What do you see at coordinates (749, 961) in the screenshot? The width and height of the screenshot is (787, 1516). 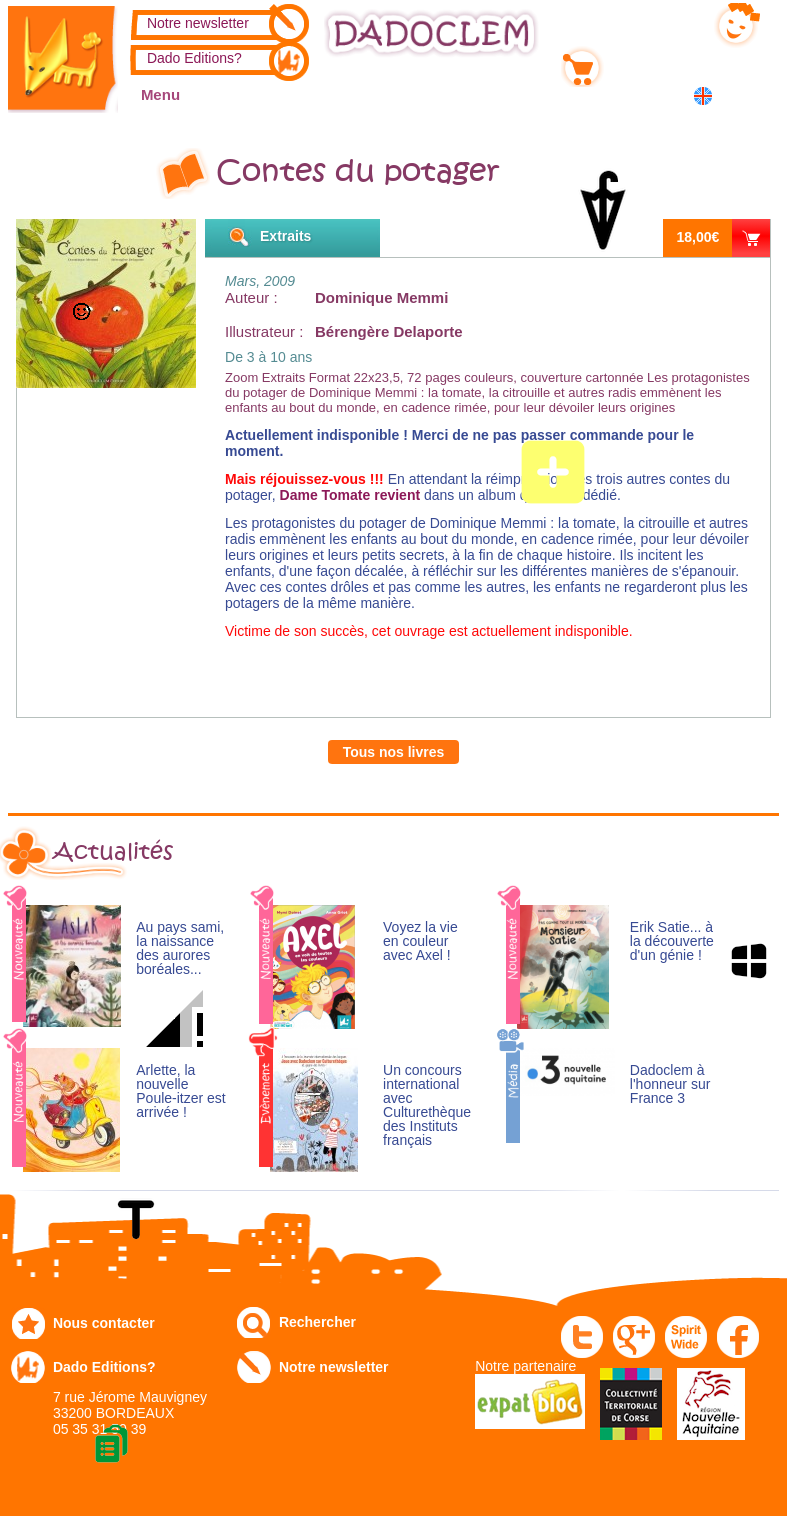 I see `windows operating system logo` at bounding box center [749, 961].